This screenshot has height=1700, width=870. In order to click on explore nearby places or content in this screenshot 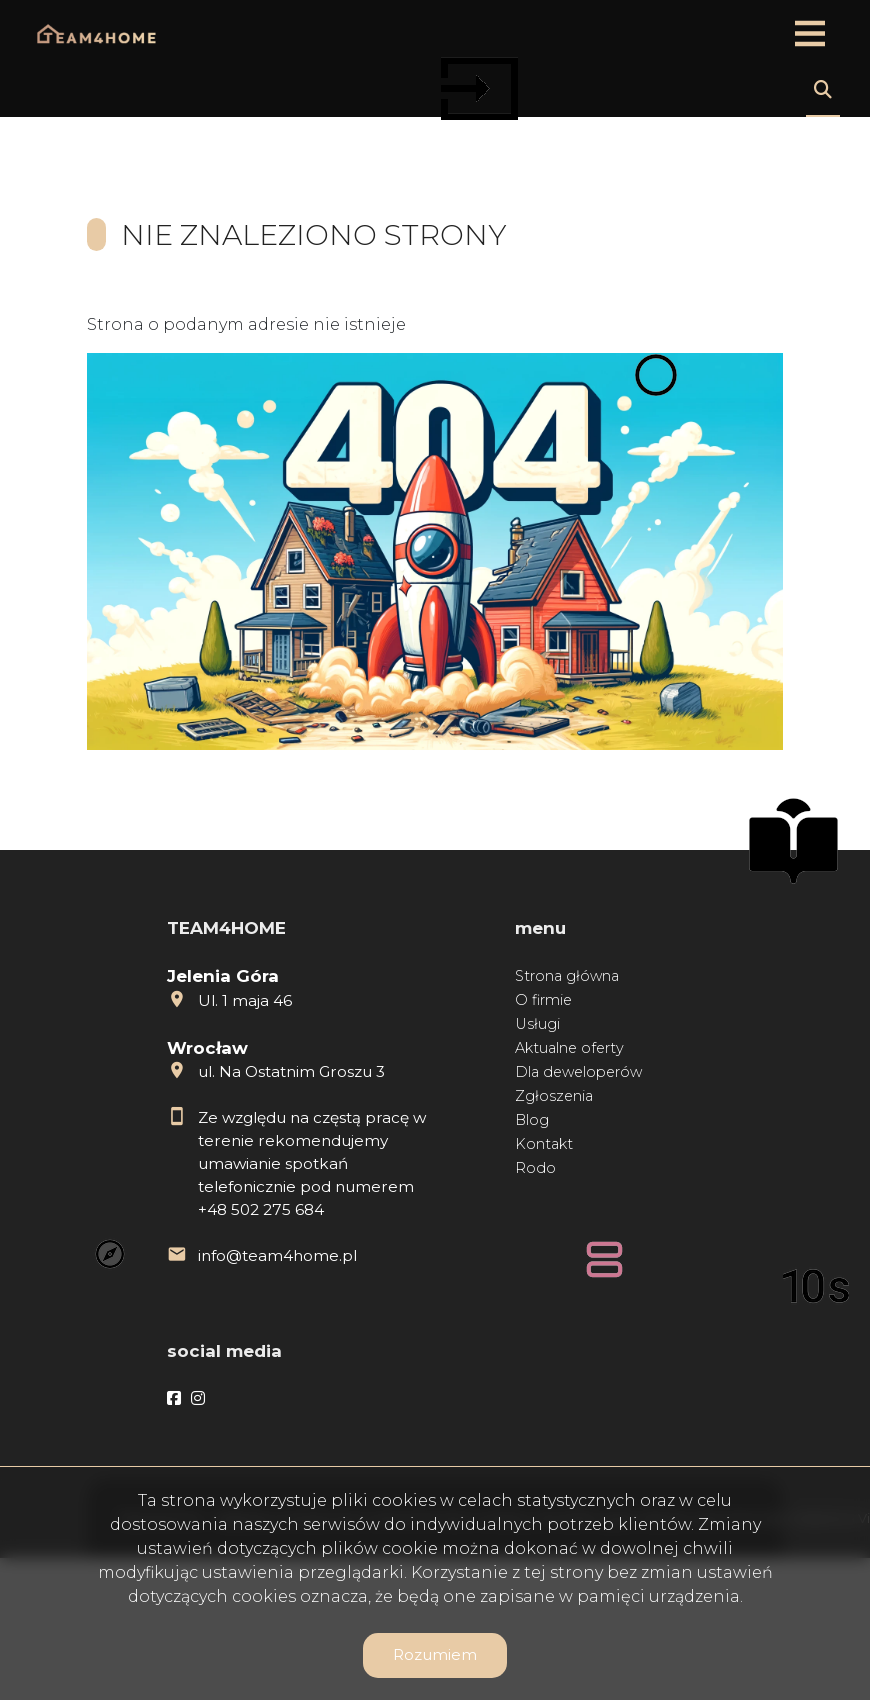, I will do `click(110, 1254)`.